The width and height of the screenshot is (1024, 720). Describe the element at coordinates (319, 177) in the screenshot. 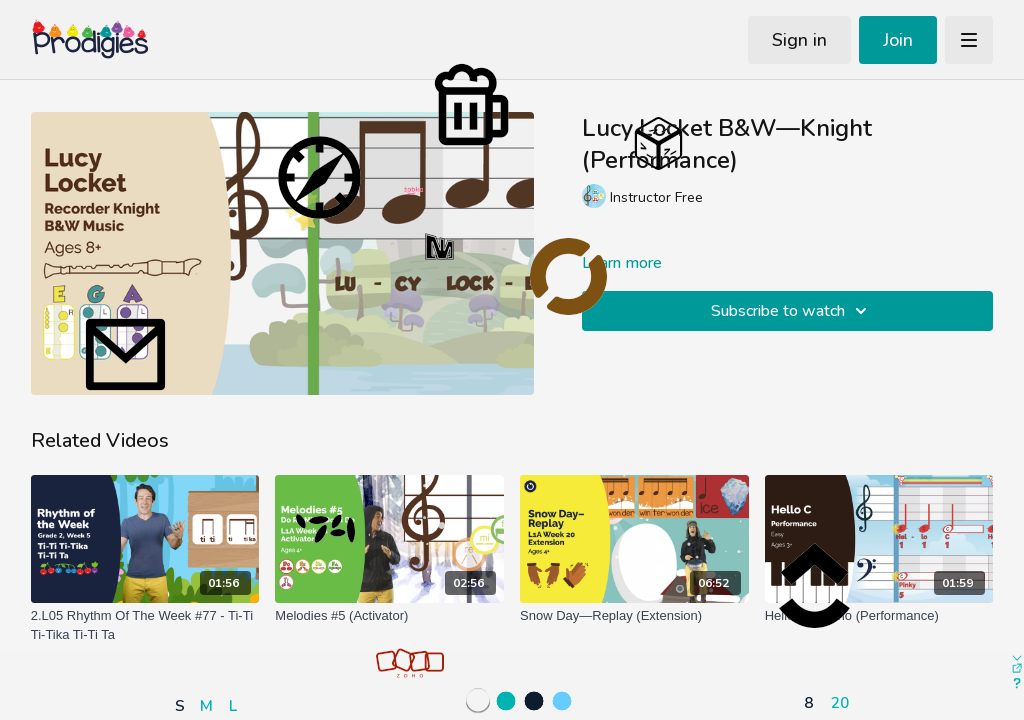

I see `open safari web browser` at that location.